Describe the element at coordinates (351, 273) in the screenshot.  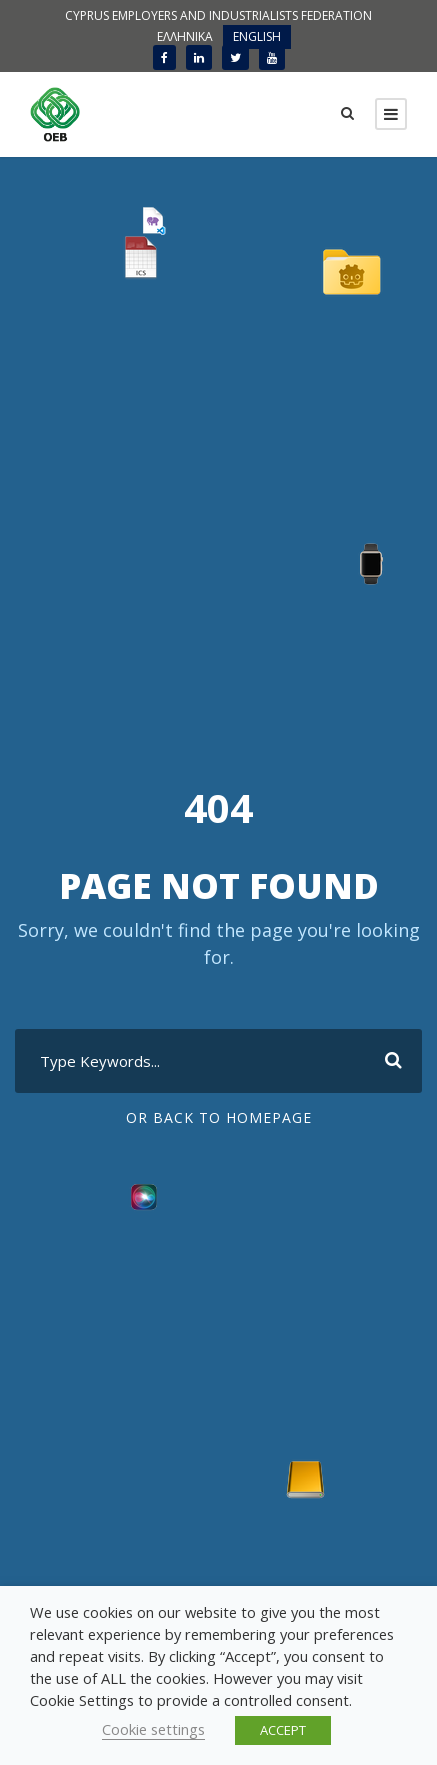
I see `open godot game engine project folder` at that location.